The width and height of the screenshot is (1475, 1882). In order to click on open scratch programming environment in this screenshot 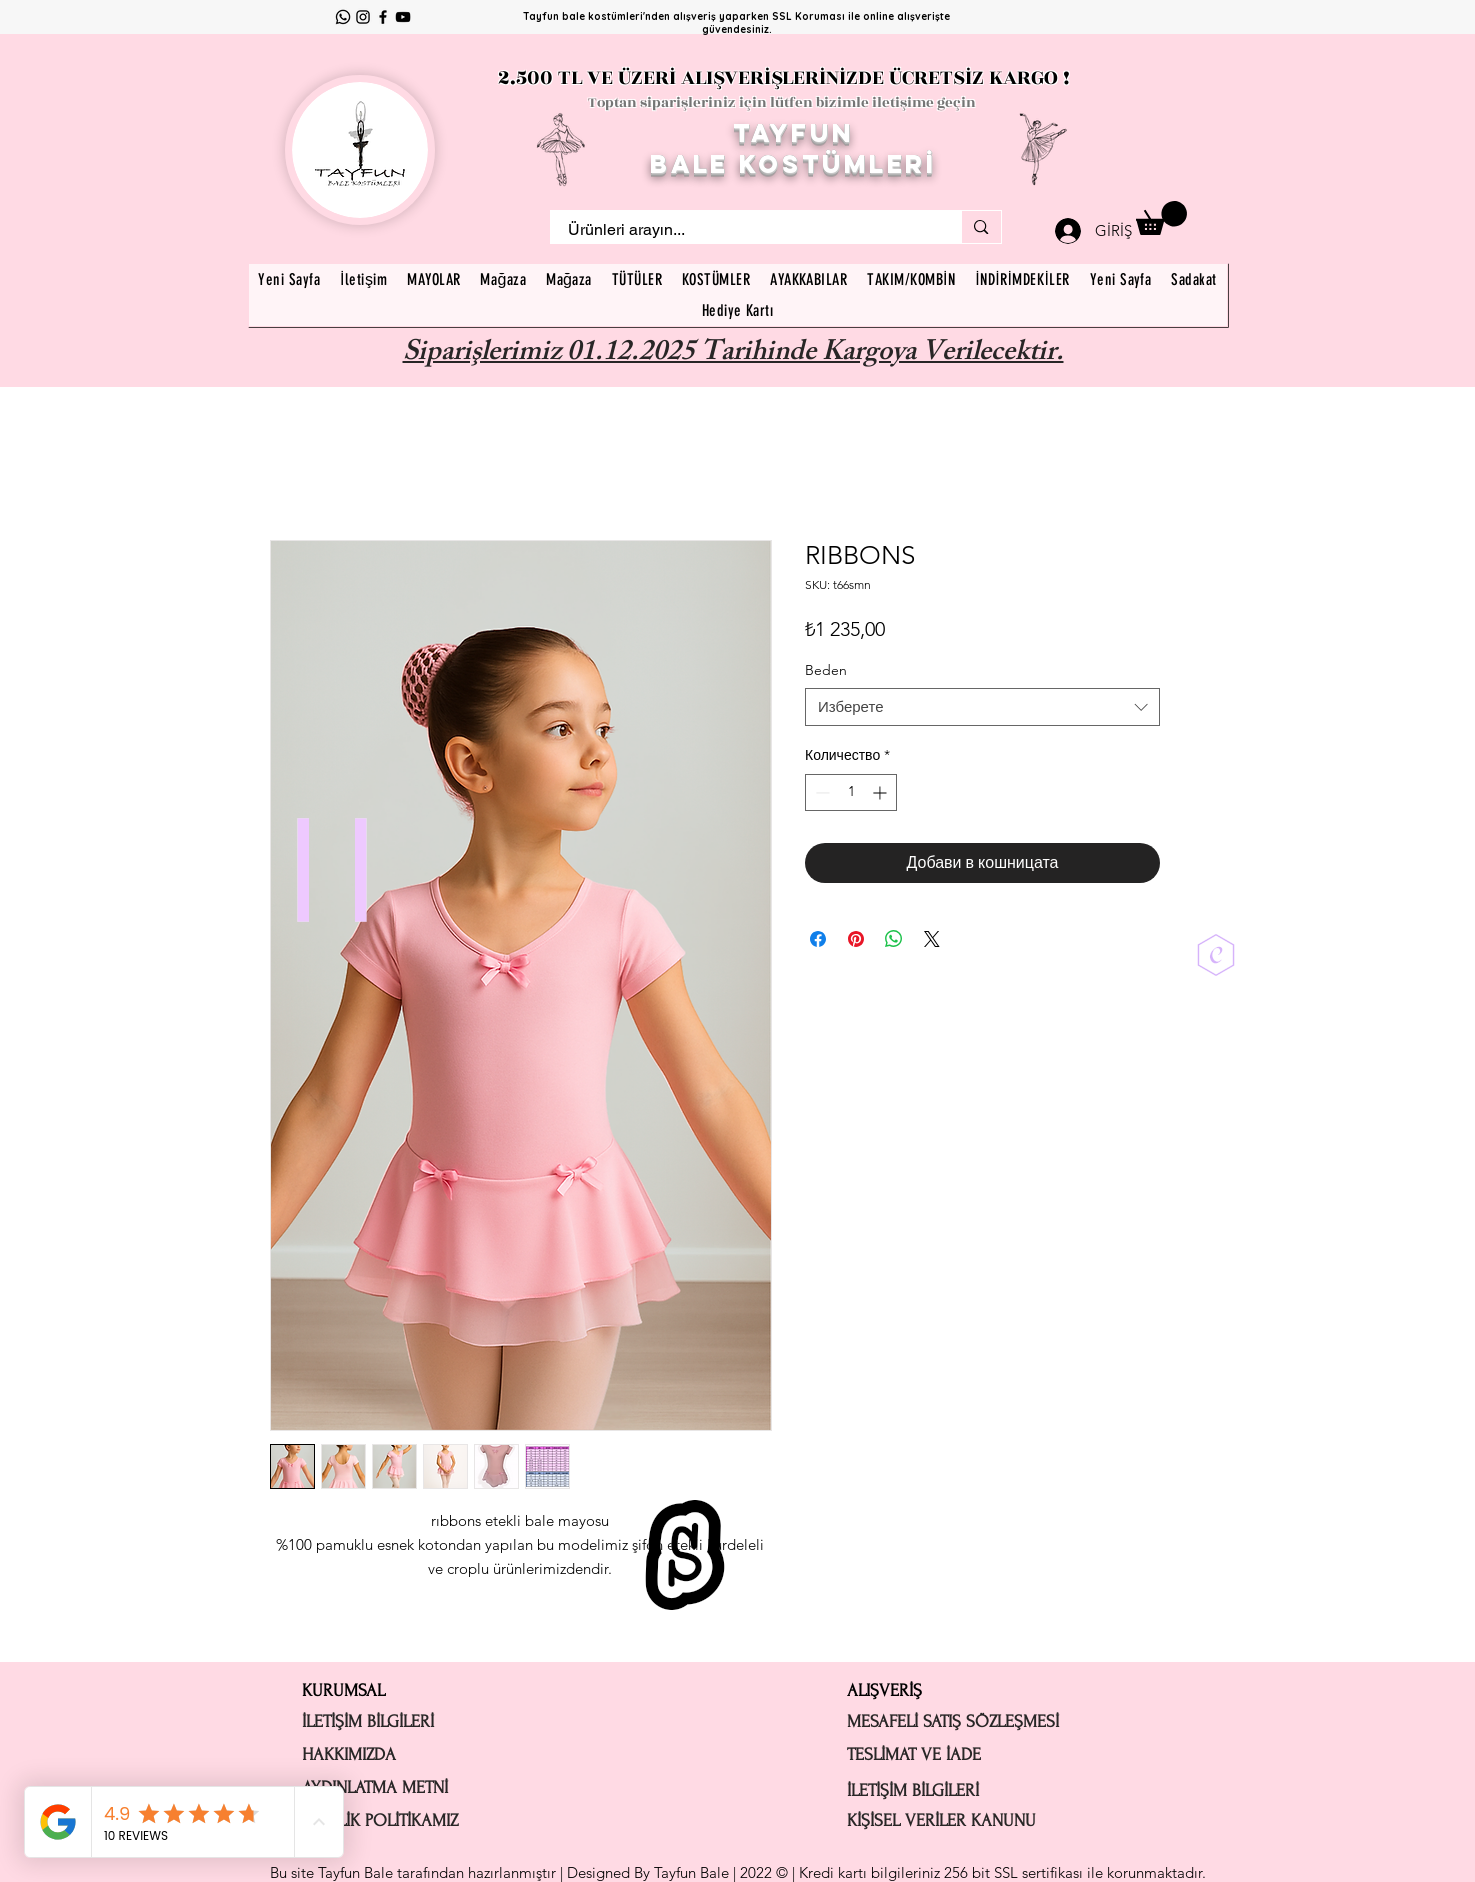, I will do `click(685, 1555)`.